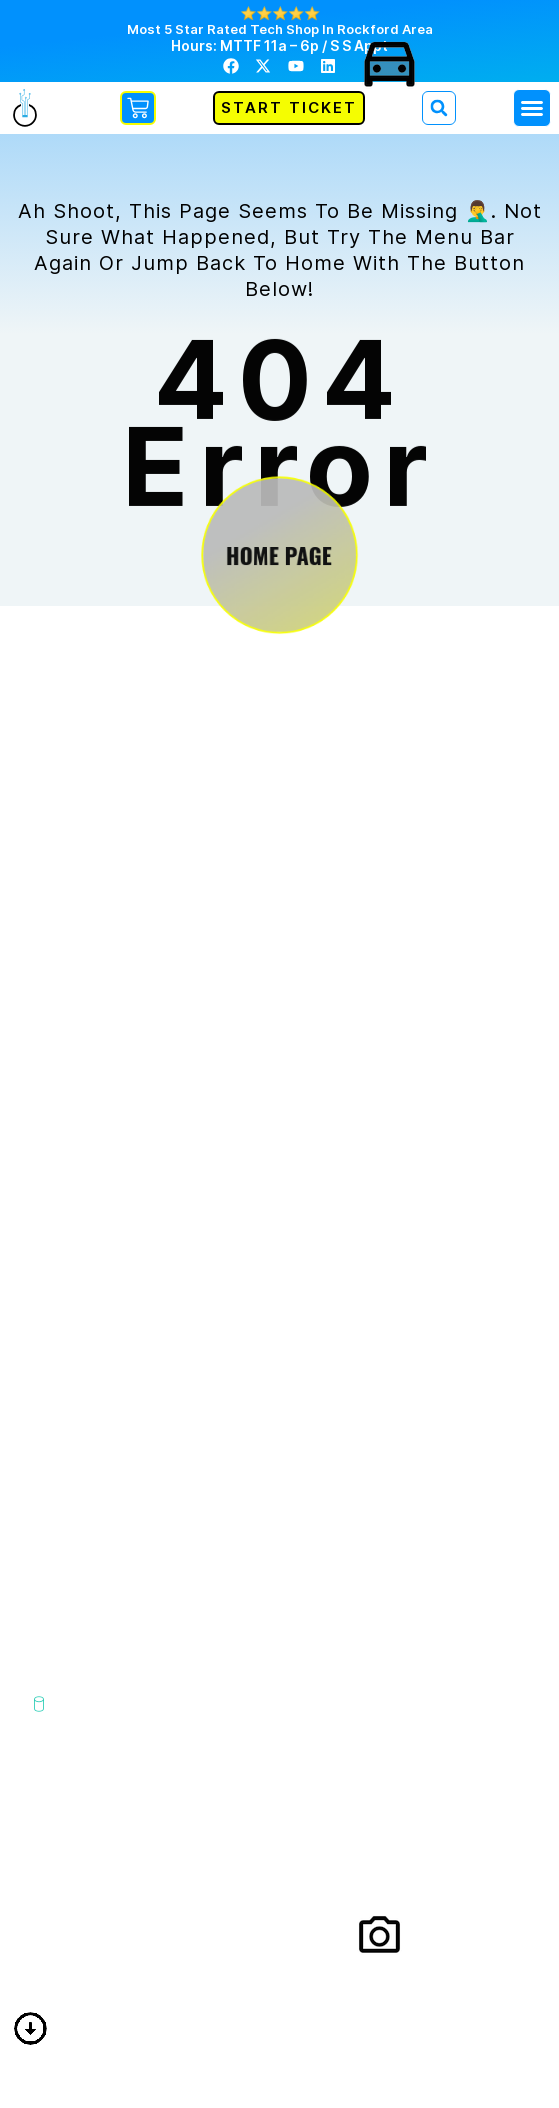 Image resolution: width=559 pixels, height=2108 pixels. I want to click on get driving directions, so click(389, 61).